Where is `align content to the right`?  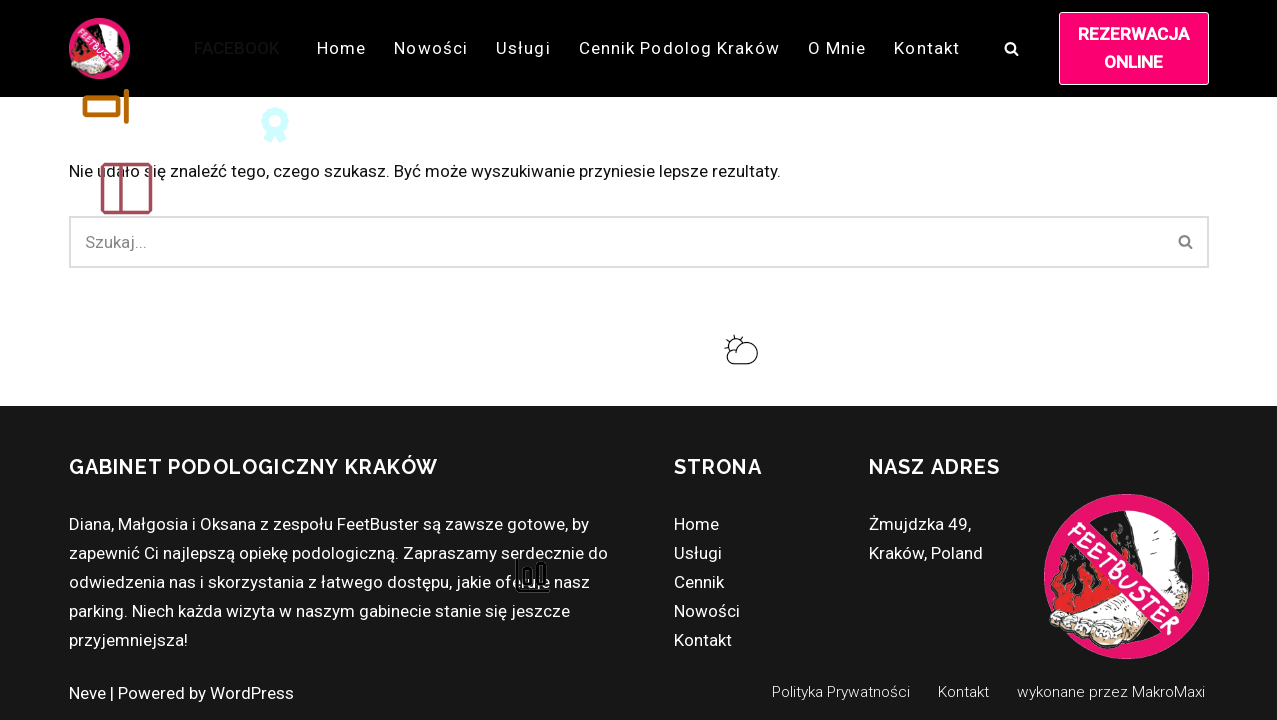
align content to the right is located at coordinates (106, 106).